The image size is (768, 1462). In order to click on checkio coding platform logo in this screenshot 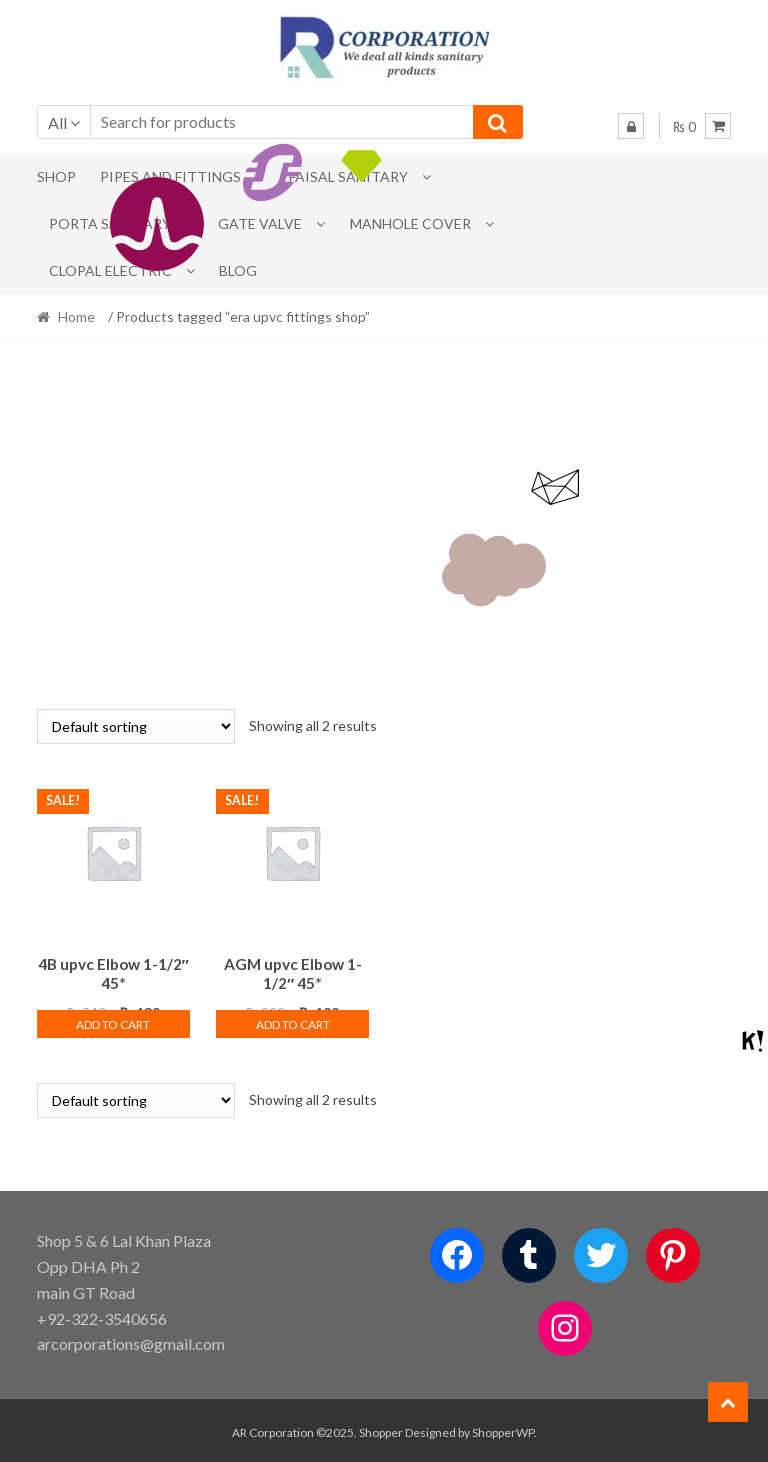, I will do `click(555, 487)`.